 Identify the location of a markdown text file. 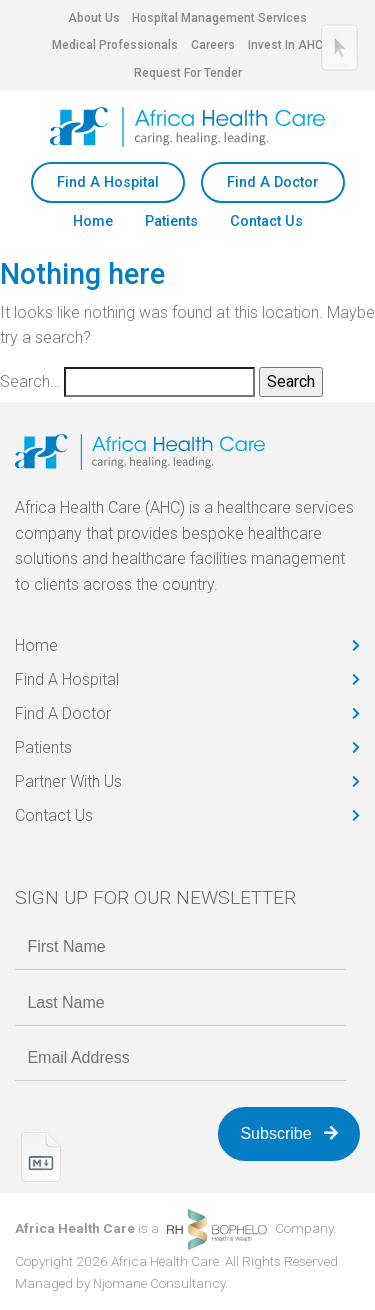
(41, 1157).